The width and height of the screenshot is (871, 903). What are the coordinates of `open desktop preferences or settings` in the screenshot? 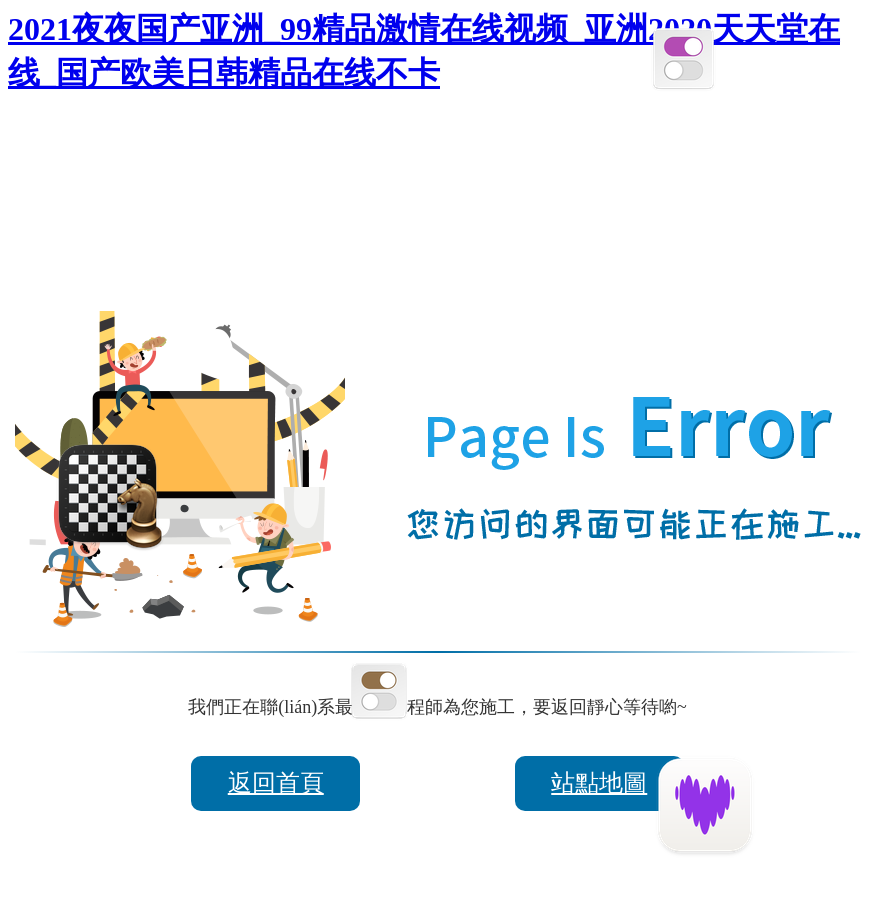 It's located at (379, 691).